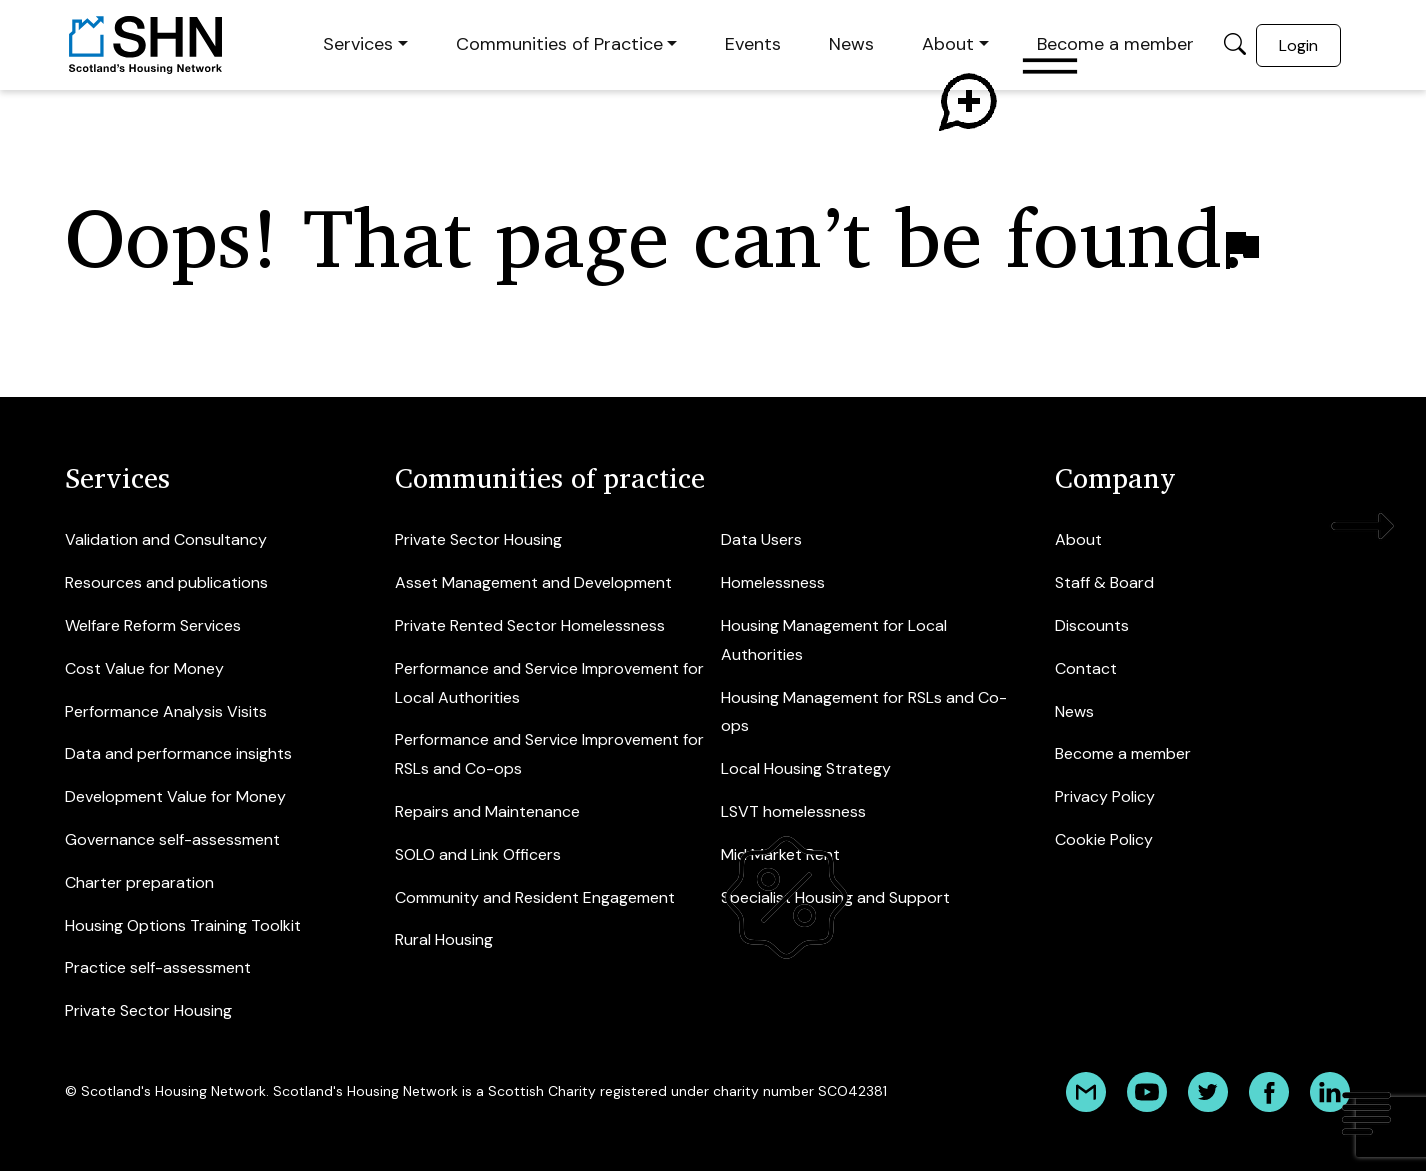 The height and width of the screenshot is (1171, 1426). What do you see at coordinates (1366, 1113) in the screenshot?
I see `view document subject or content summary` at bounding box center [1366, 1113].